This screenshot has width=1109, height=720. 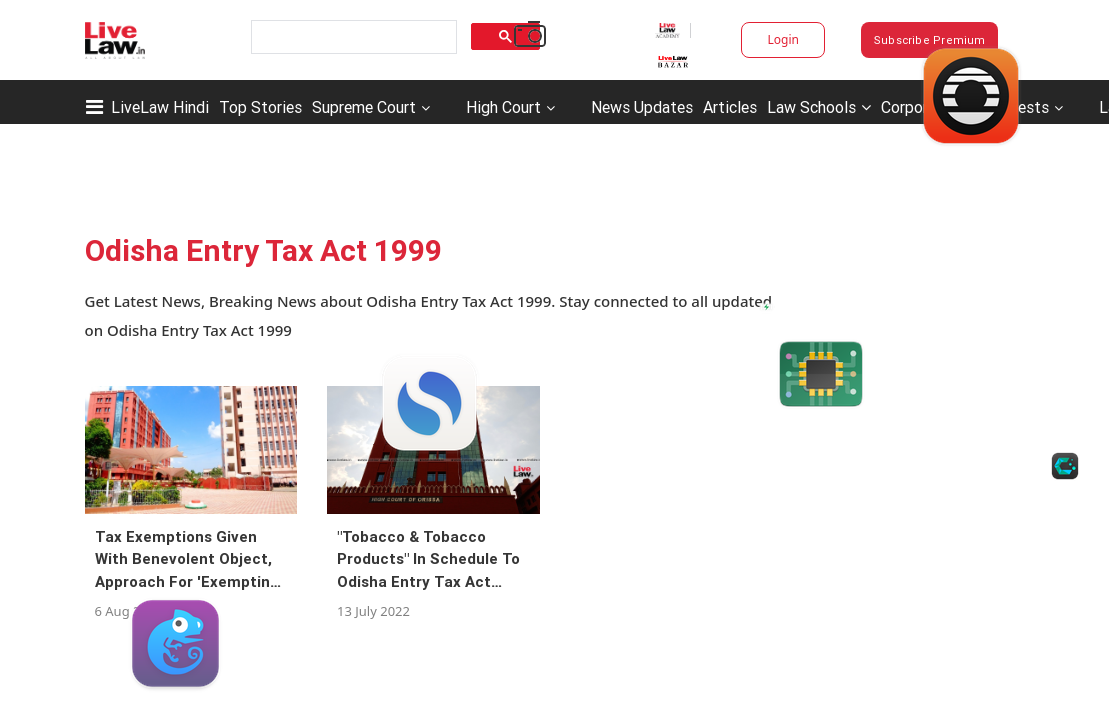 What do you see at coordinates (429, 403) in the screenshot?
I see `open simplenote app` at bounding box center [429, 403].